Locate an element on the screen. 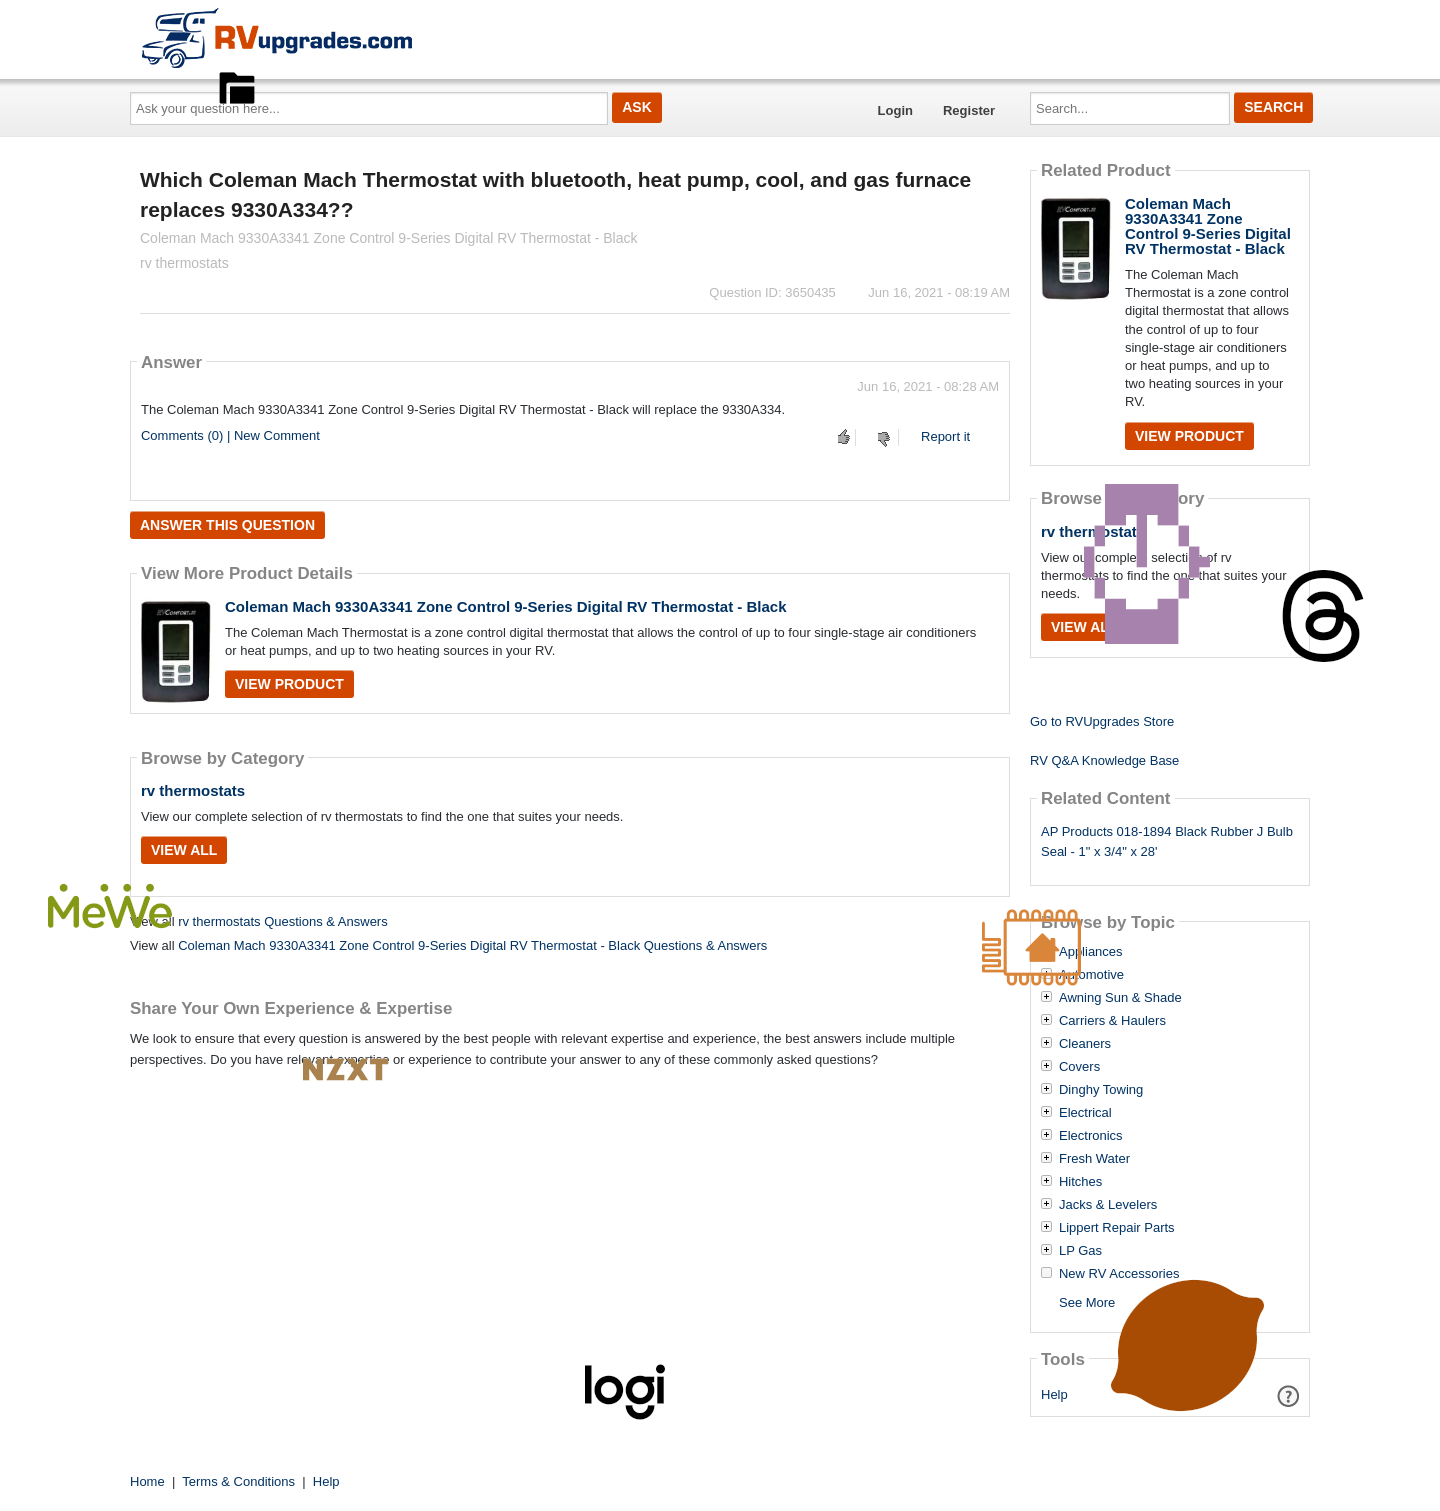 This screenshot has width=1440, height=1511. HelloFresh app or website logo is located at coordinates (1187, 1345).